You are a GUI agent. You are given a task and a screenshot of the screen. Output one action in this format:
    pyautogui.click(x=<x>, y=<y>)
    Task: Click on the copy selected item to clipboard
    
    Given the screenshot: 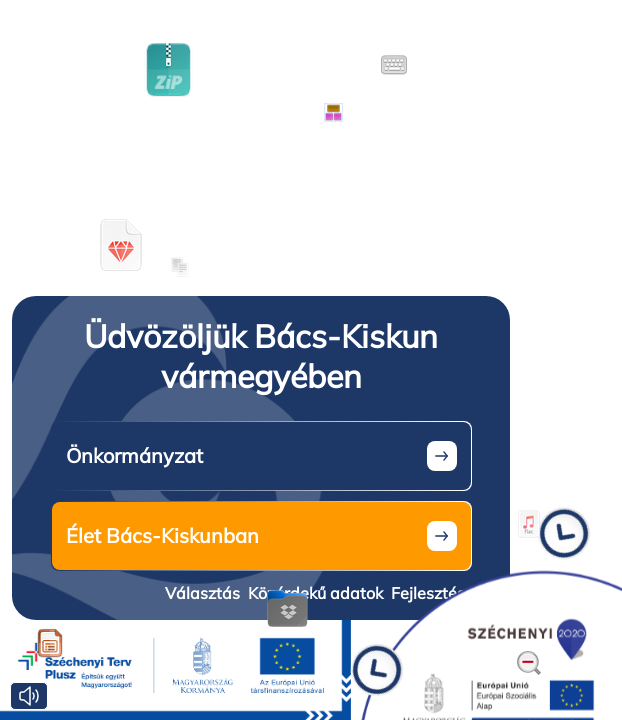 What is the action you would take?
    pyautogui.click(x=180, y=267)
    